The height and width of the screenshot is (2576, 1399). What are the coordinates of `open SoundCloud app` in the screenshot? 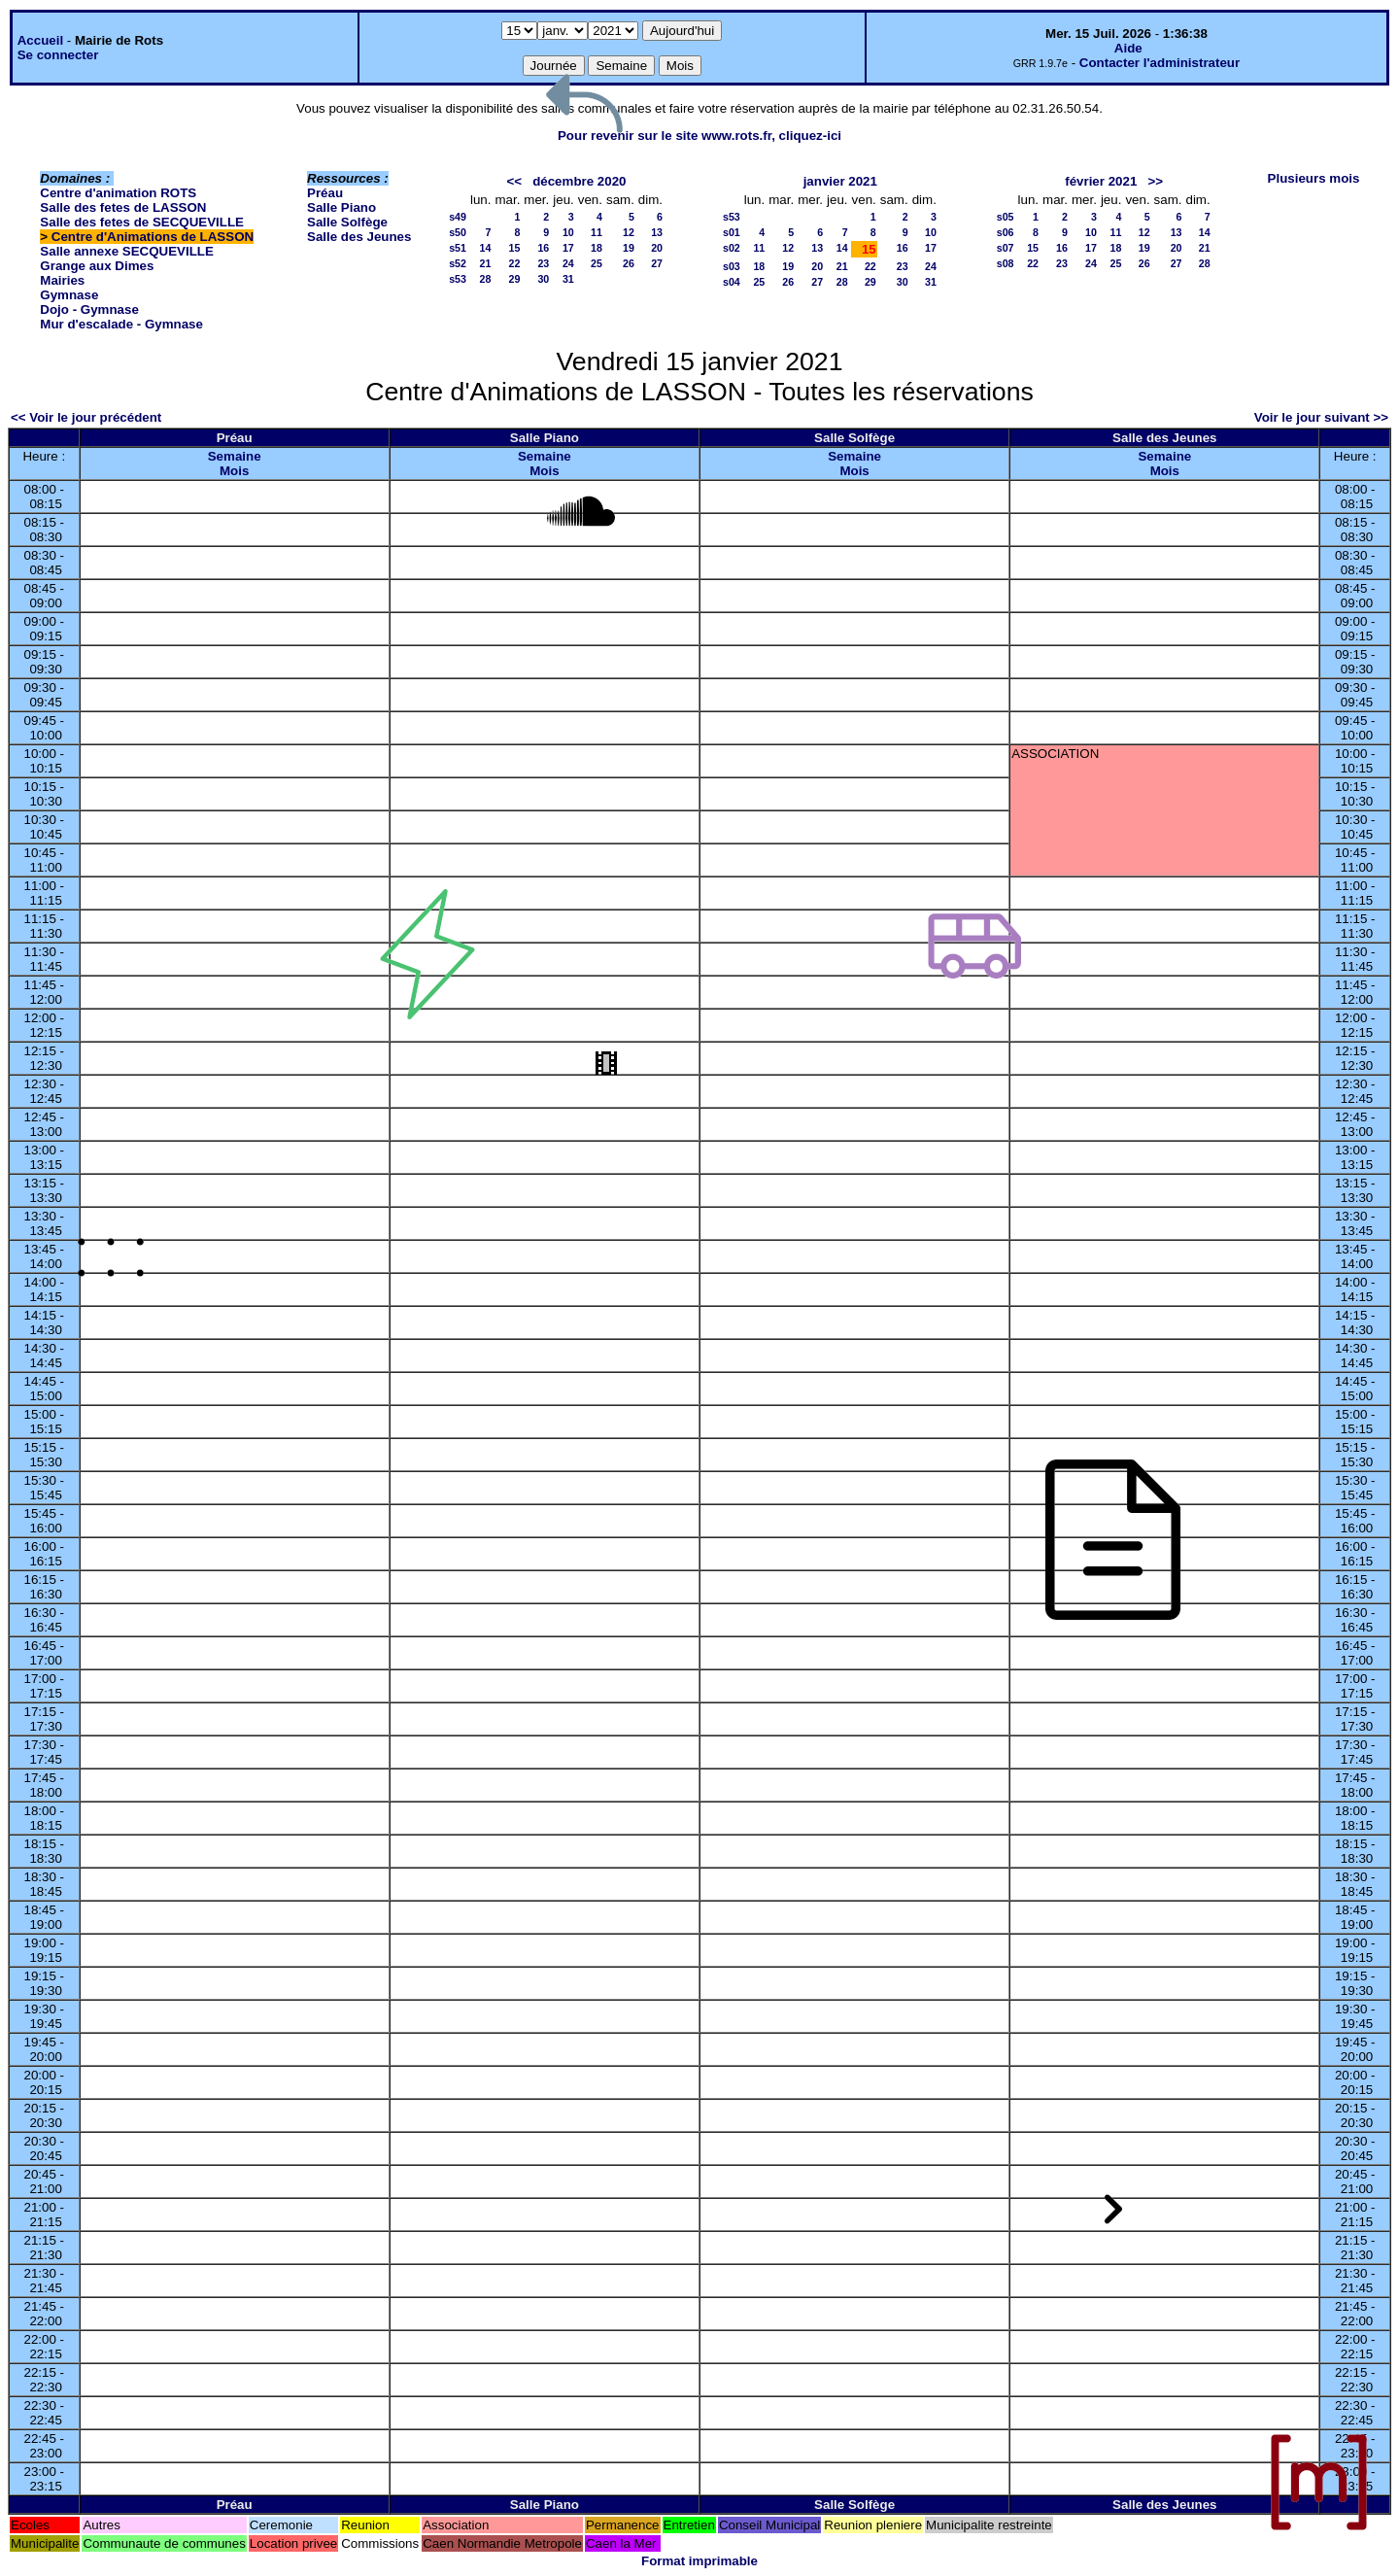 It's located at (581, 511).